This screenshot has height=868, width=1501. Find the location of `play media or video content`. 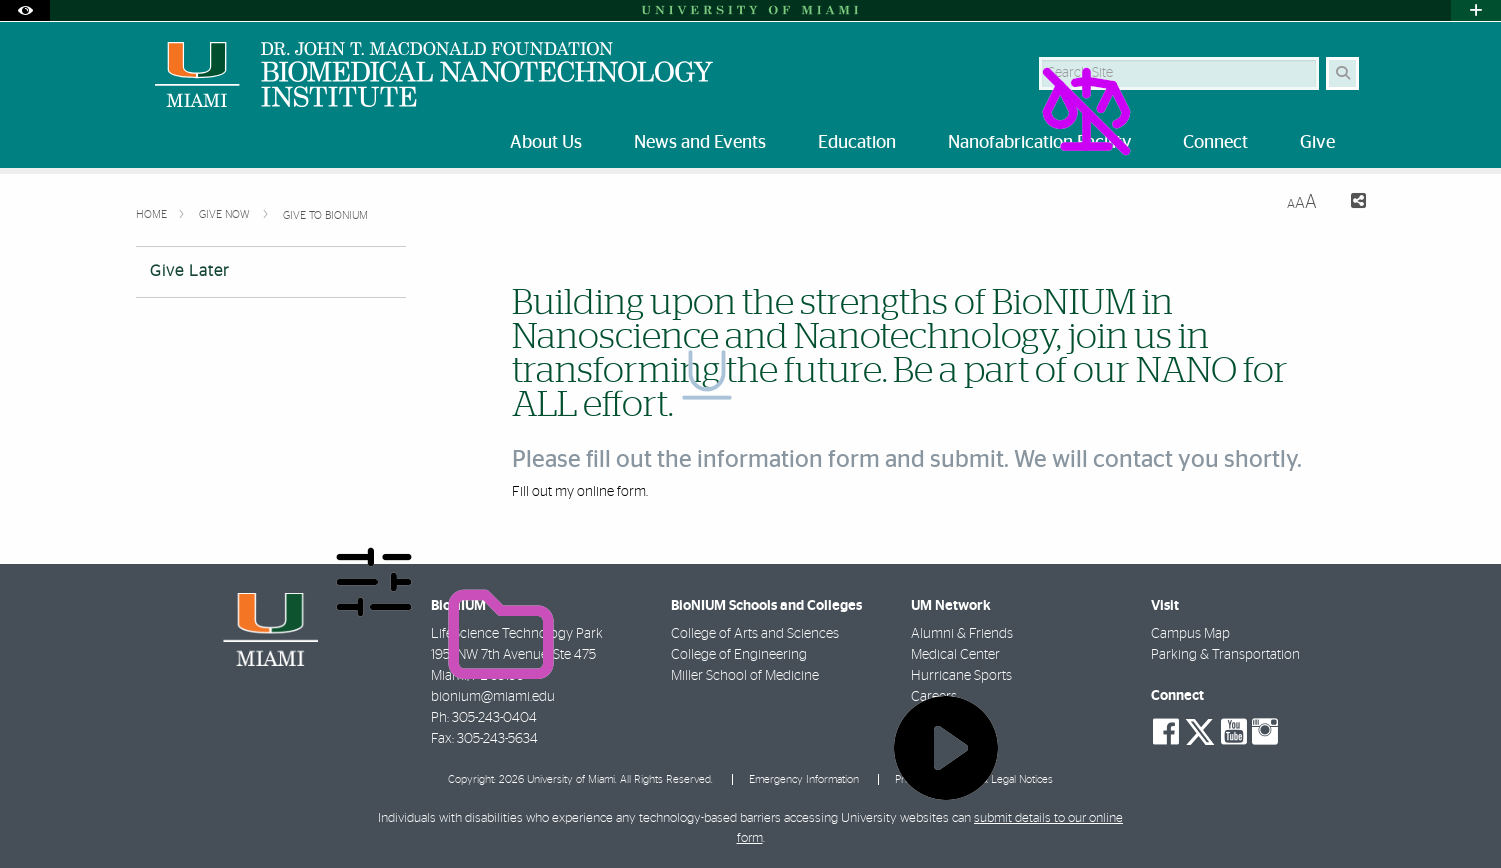

play media or video content is located at coordinates (946, 748).